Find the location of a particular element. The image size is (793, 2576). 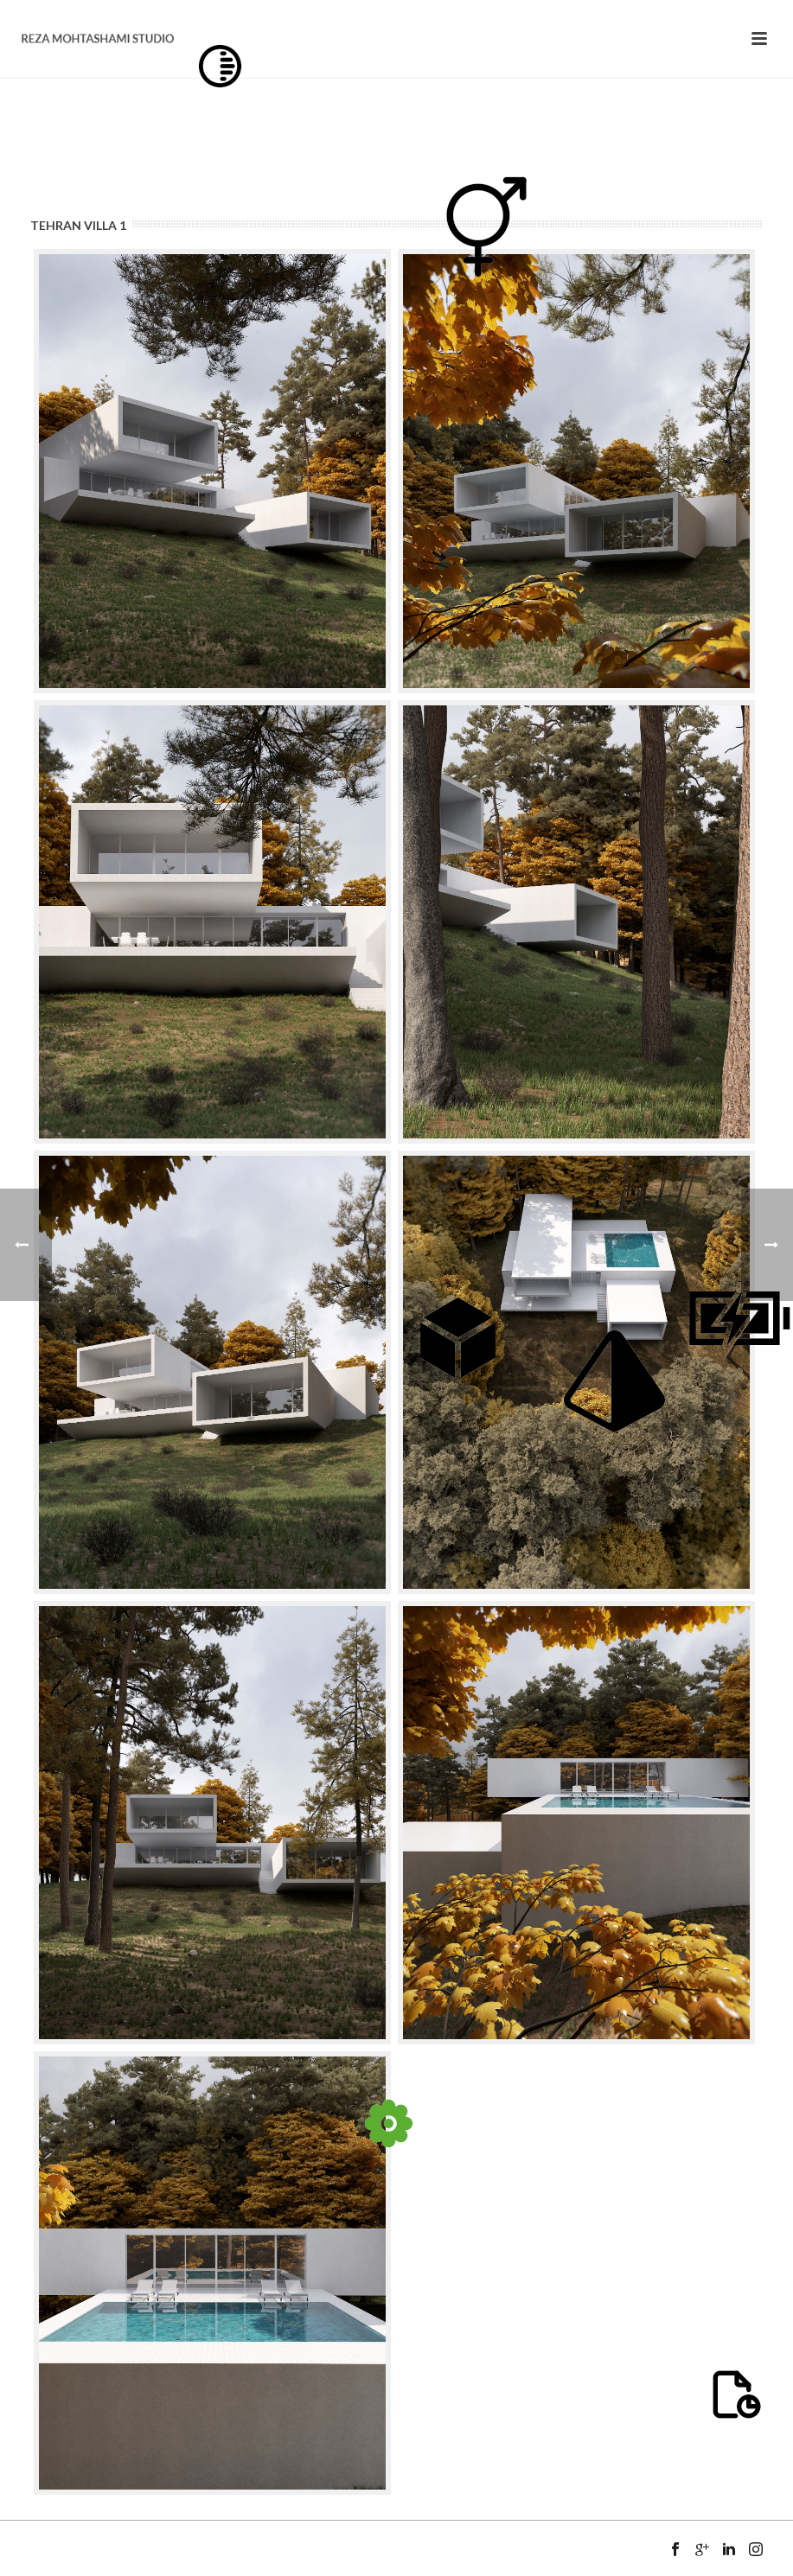

access garden or plant care features is located at coordinates (388, 2123).